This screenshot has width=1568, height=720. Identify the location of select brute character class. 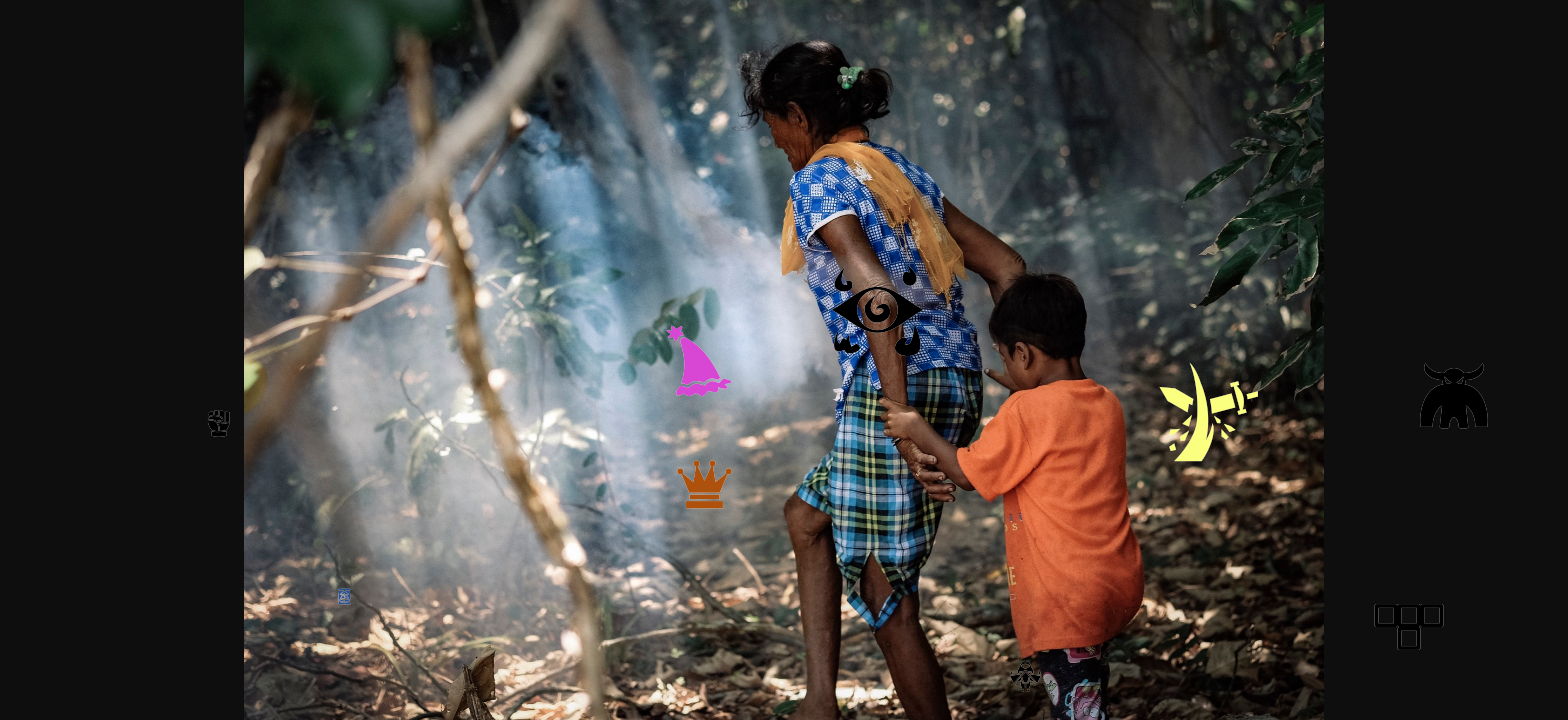
(1454, 396).